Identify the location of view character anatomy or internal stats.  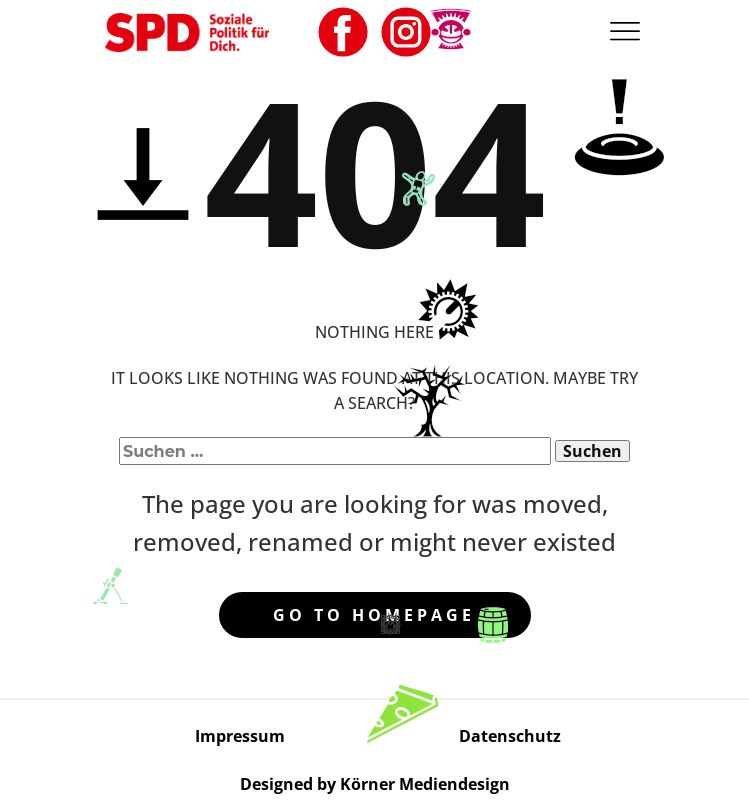
(418, 188).